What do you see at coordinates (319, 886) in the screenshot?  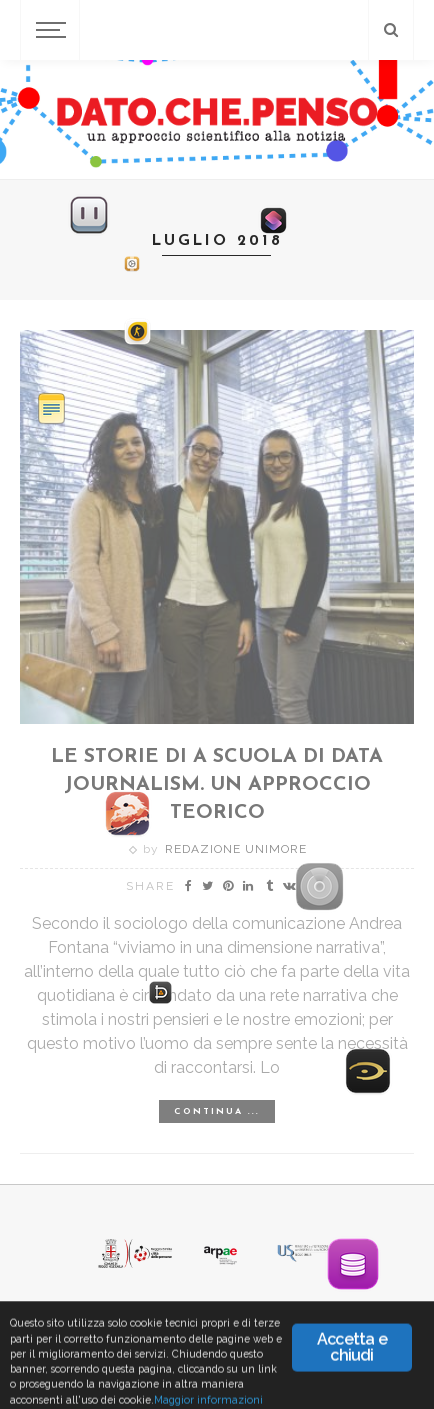 I see `open Find My app to locate devices or people` at bounding box center [319, 886].